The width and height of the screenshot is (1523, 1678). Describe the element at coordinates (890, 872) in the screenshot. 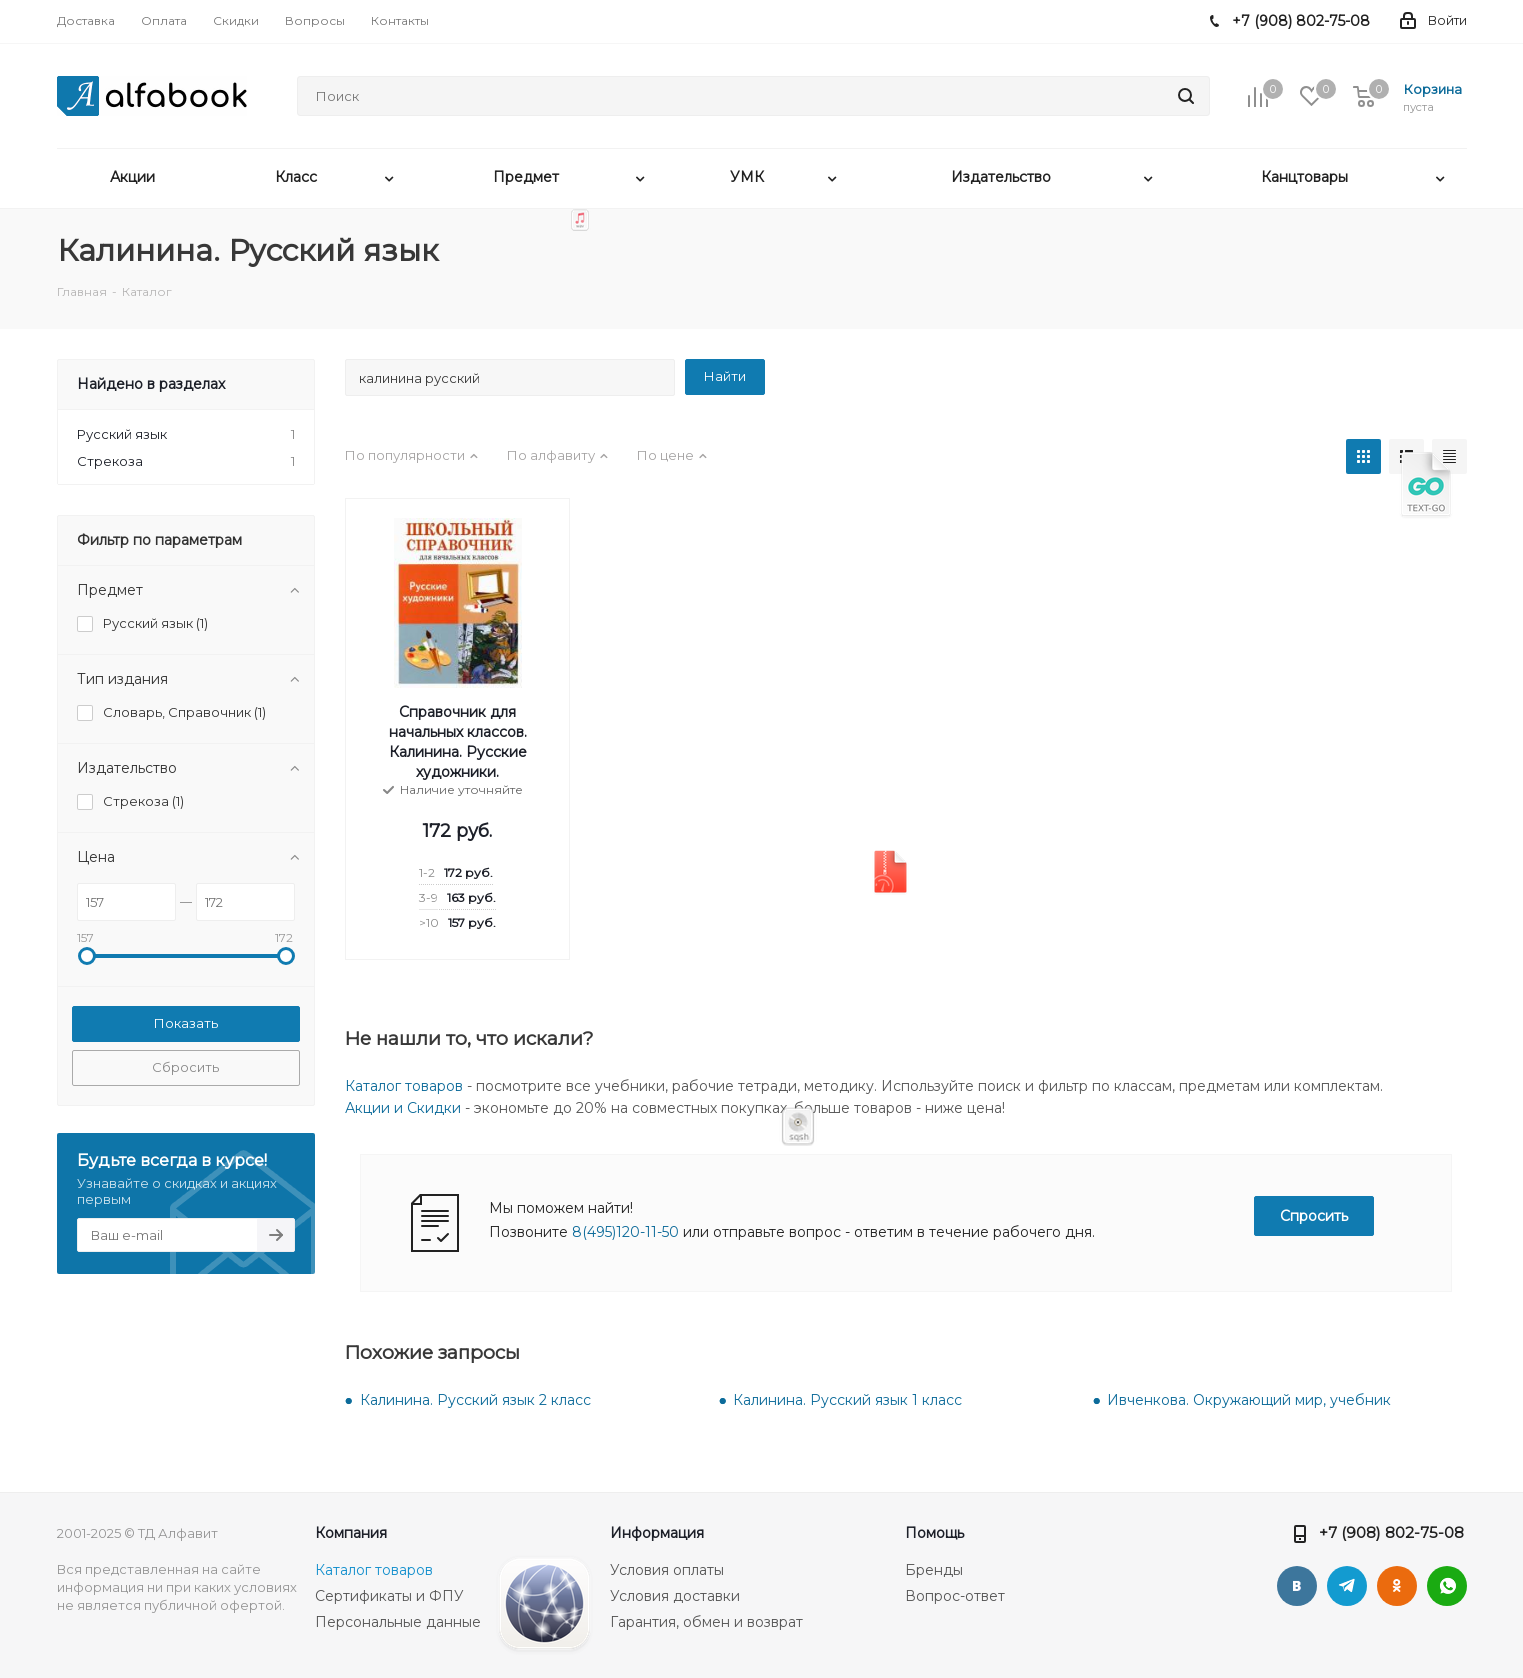

I see `an rpm package file for linux software installation` at that location.